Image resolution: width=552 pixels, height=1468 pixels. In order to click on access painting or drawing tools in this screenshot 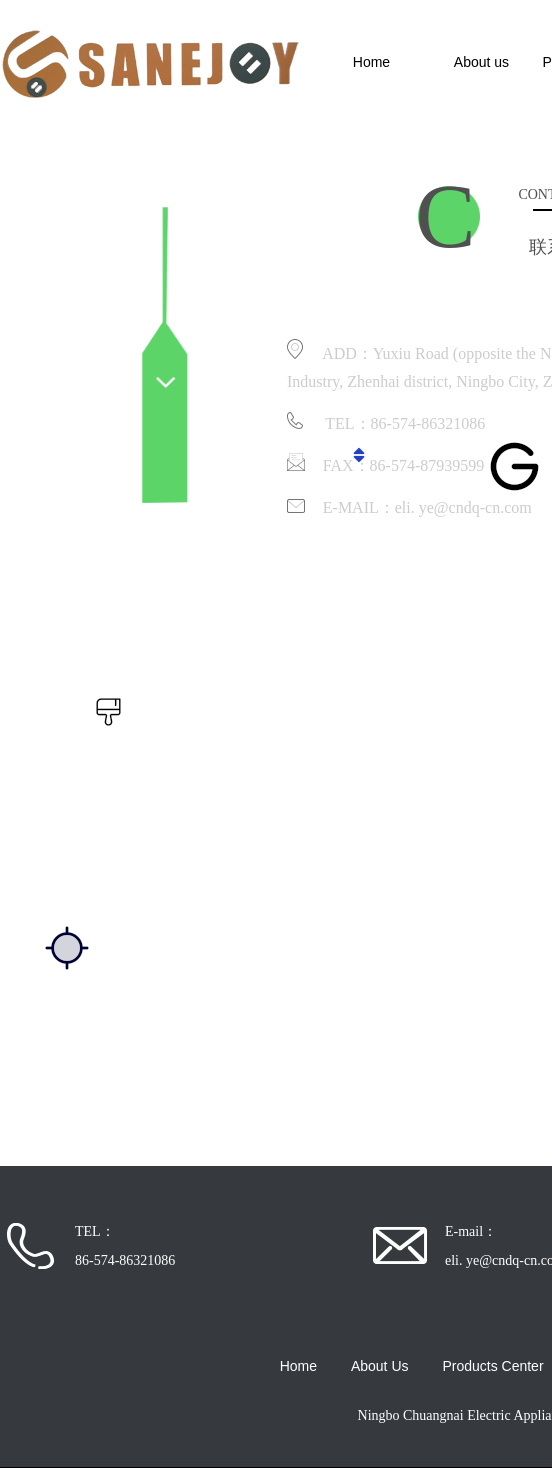, I will do `click(108, 711)`.